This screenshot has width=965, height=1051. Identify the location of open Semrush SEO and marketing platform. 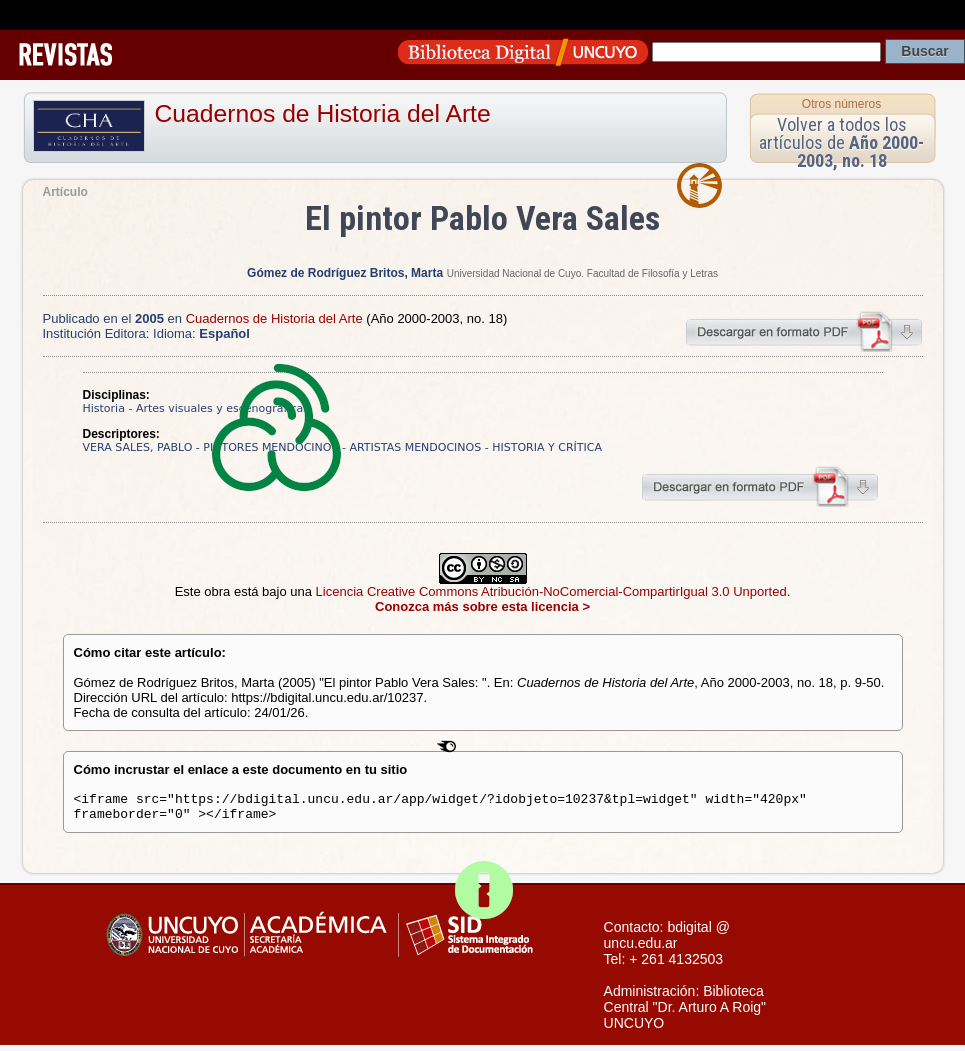
(446, 746).